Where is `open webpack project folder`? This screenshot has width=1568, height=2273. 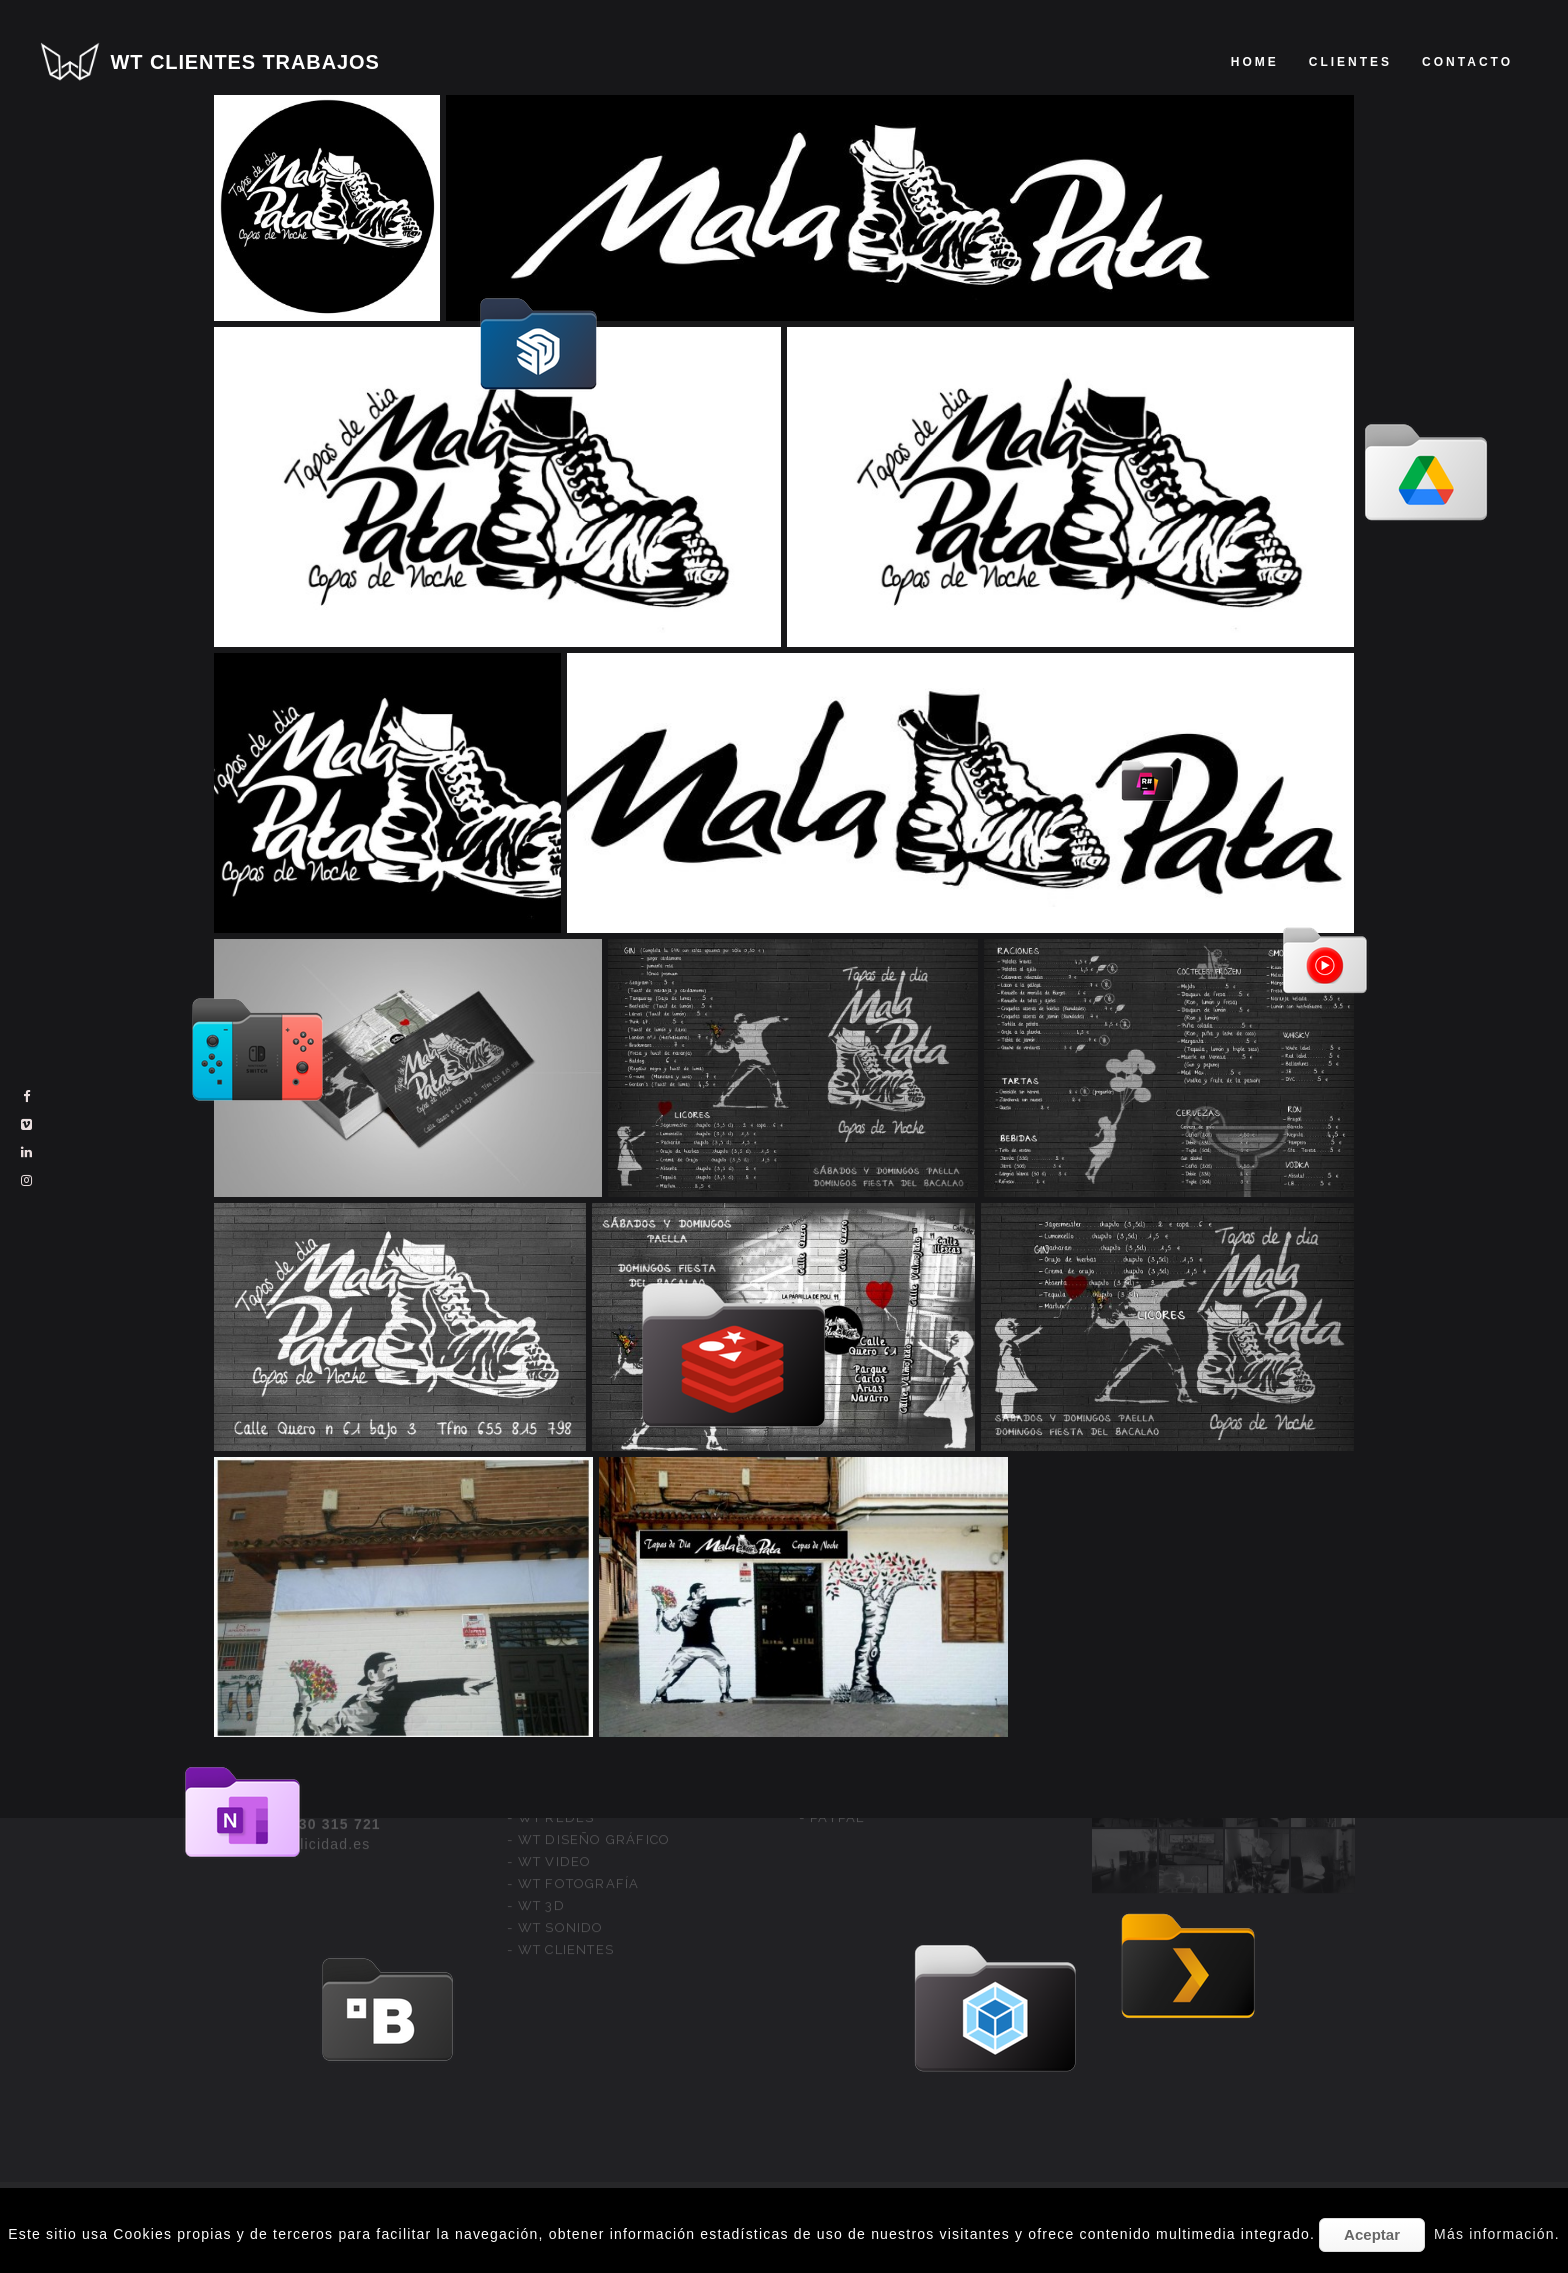
open webpack project folder is located at coordinates (994, 2012).